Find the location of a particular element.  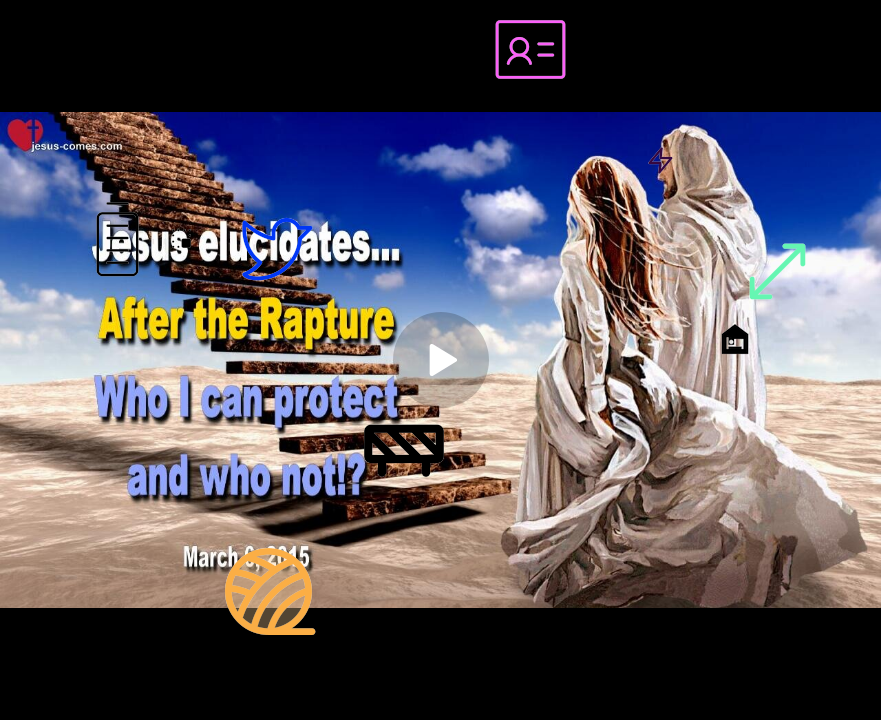

indicates a blocked or restricted area is located at coordinates (404, 448).